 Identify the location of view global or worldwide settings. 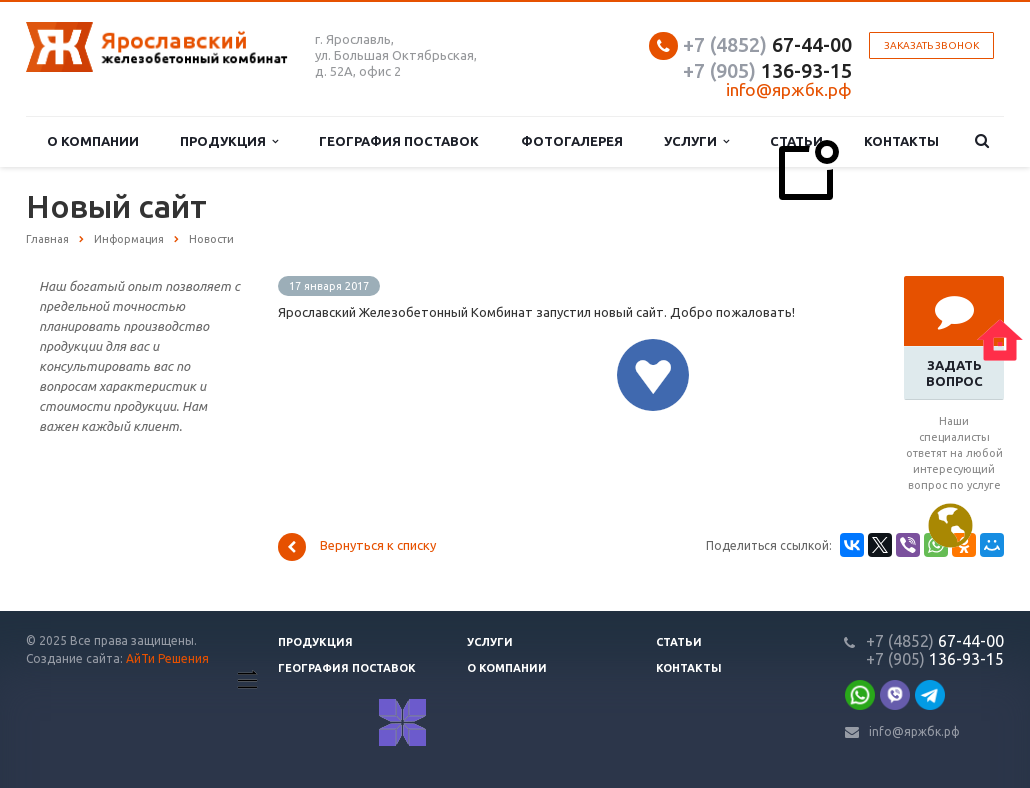
(950, 525).